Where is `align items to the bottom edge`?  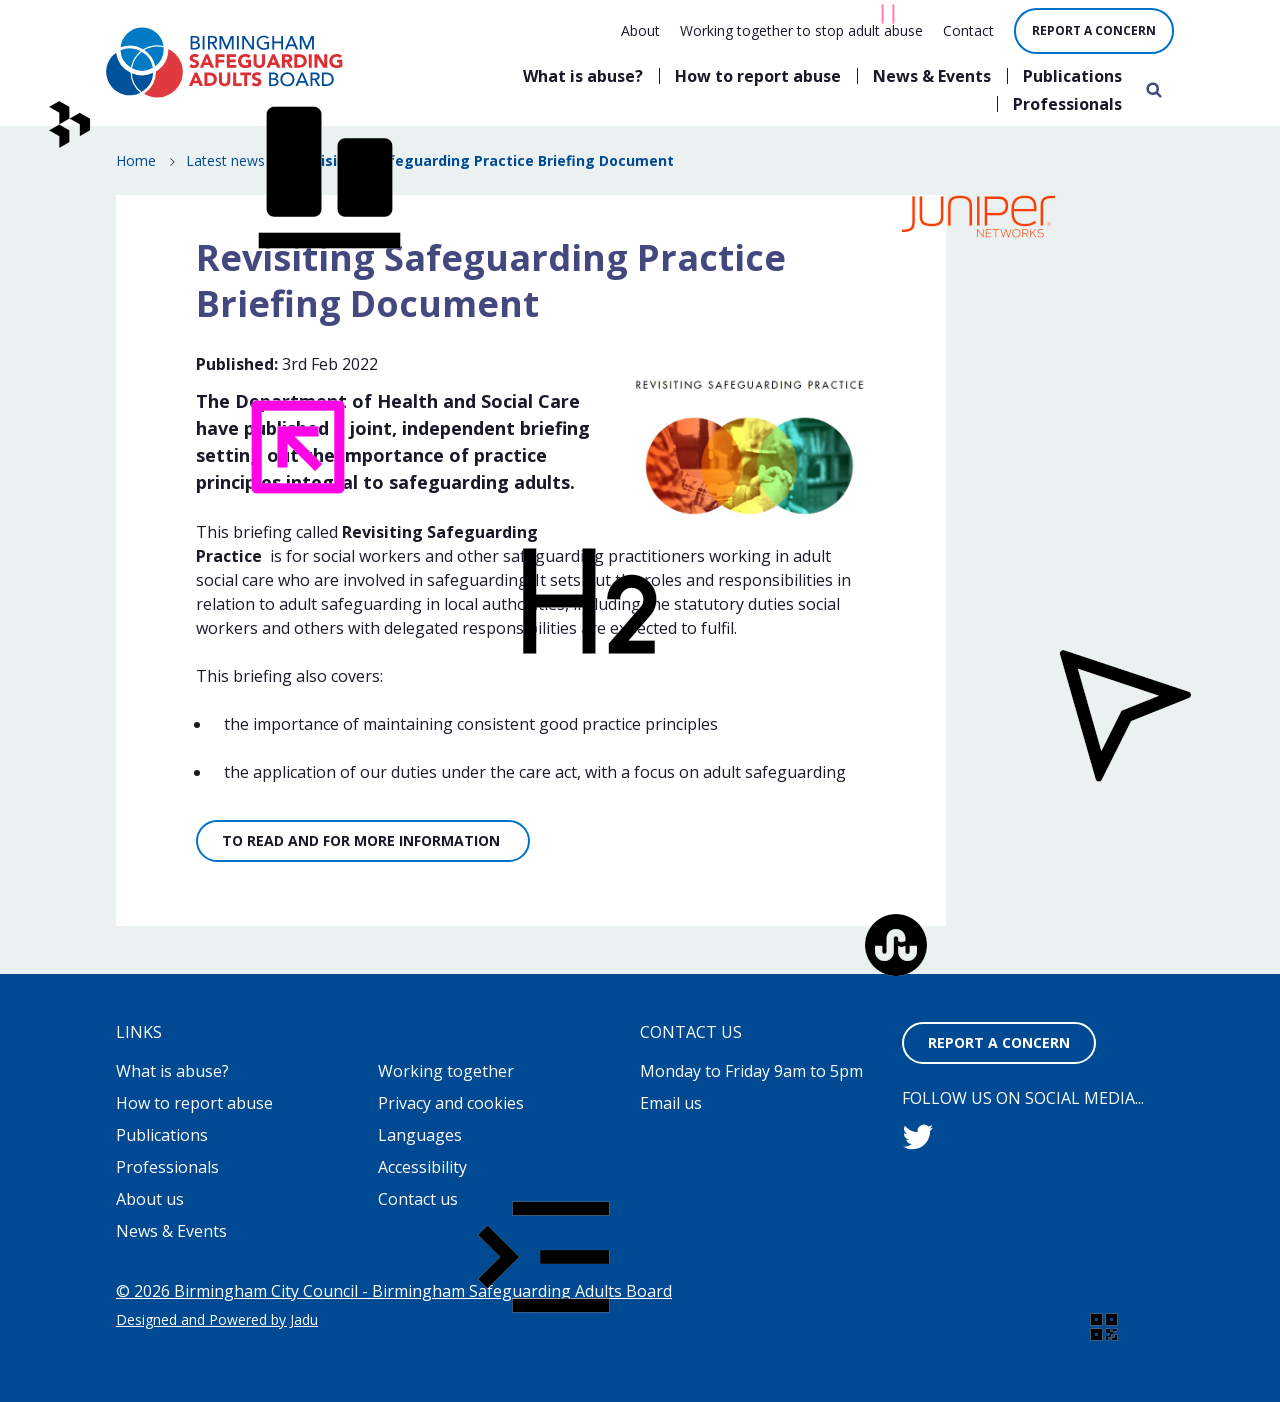 align items to the bottom edge is located at coordinates (329, 177).